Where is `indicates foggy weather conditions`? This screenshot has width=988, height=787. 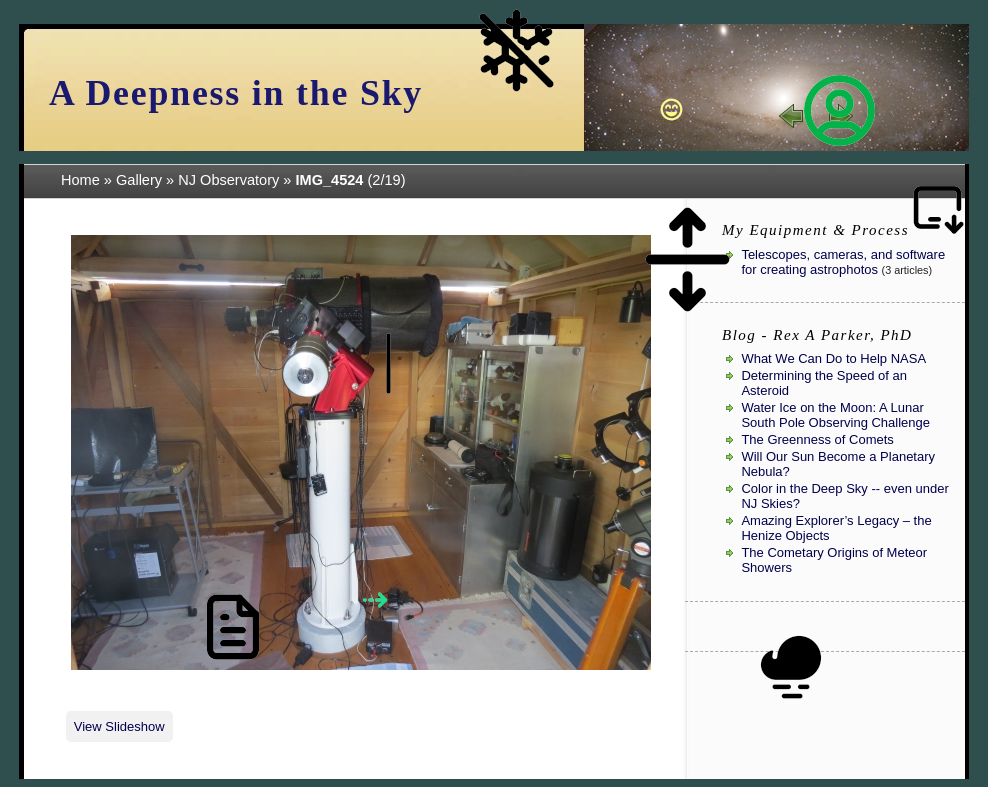
indicates foggy weather conditions is located at coordinates (791, 666).